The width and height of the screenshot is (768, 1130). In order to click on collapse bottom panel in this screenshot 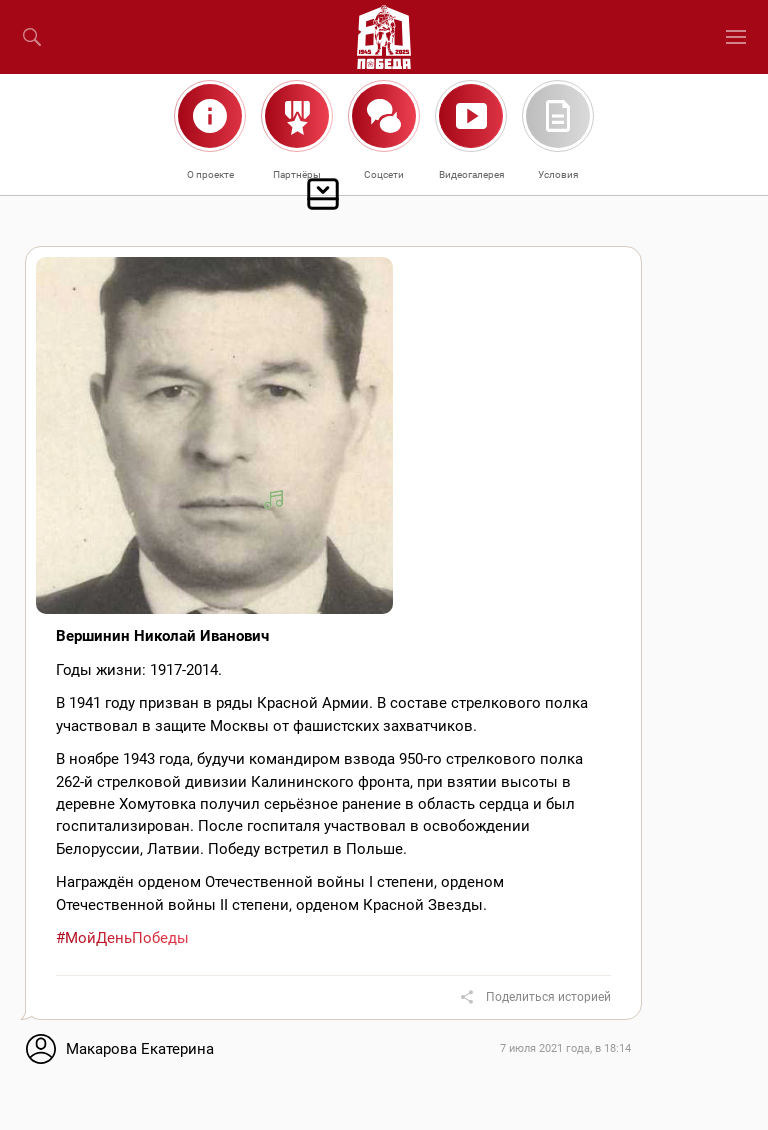, I will do `click(323, 194)`.